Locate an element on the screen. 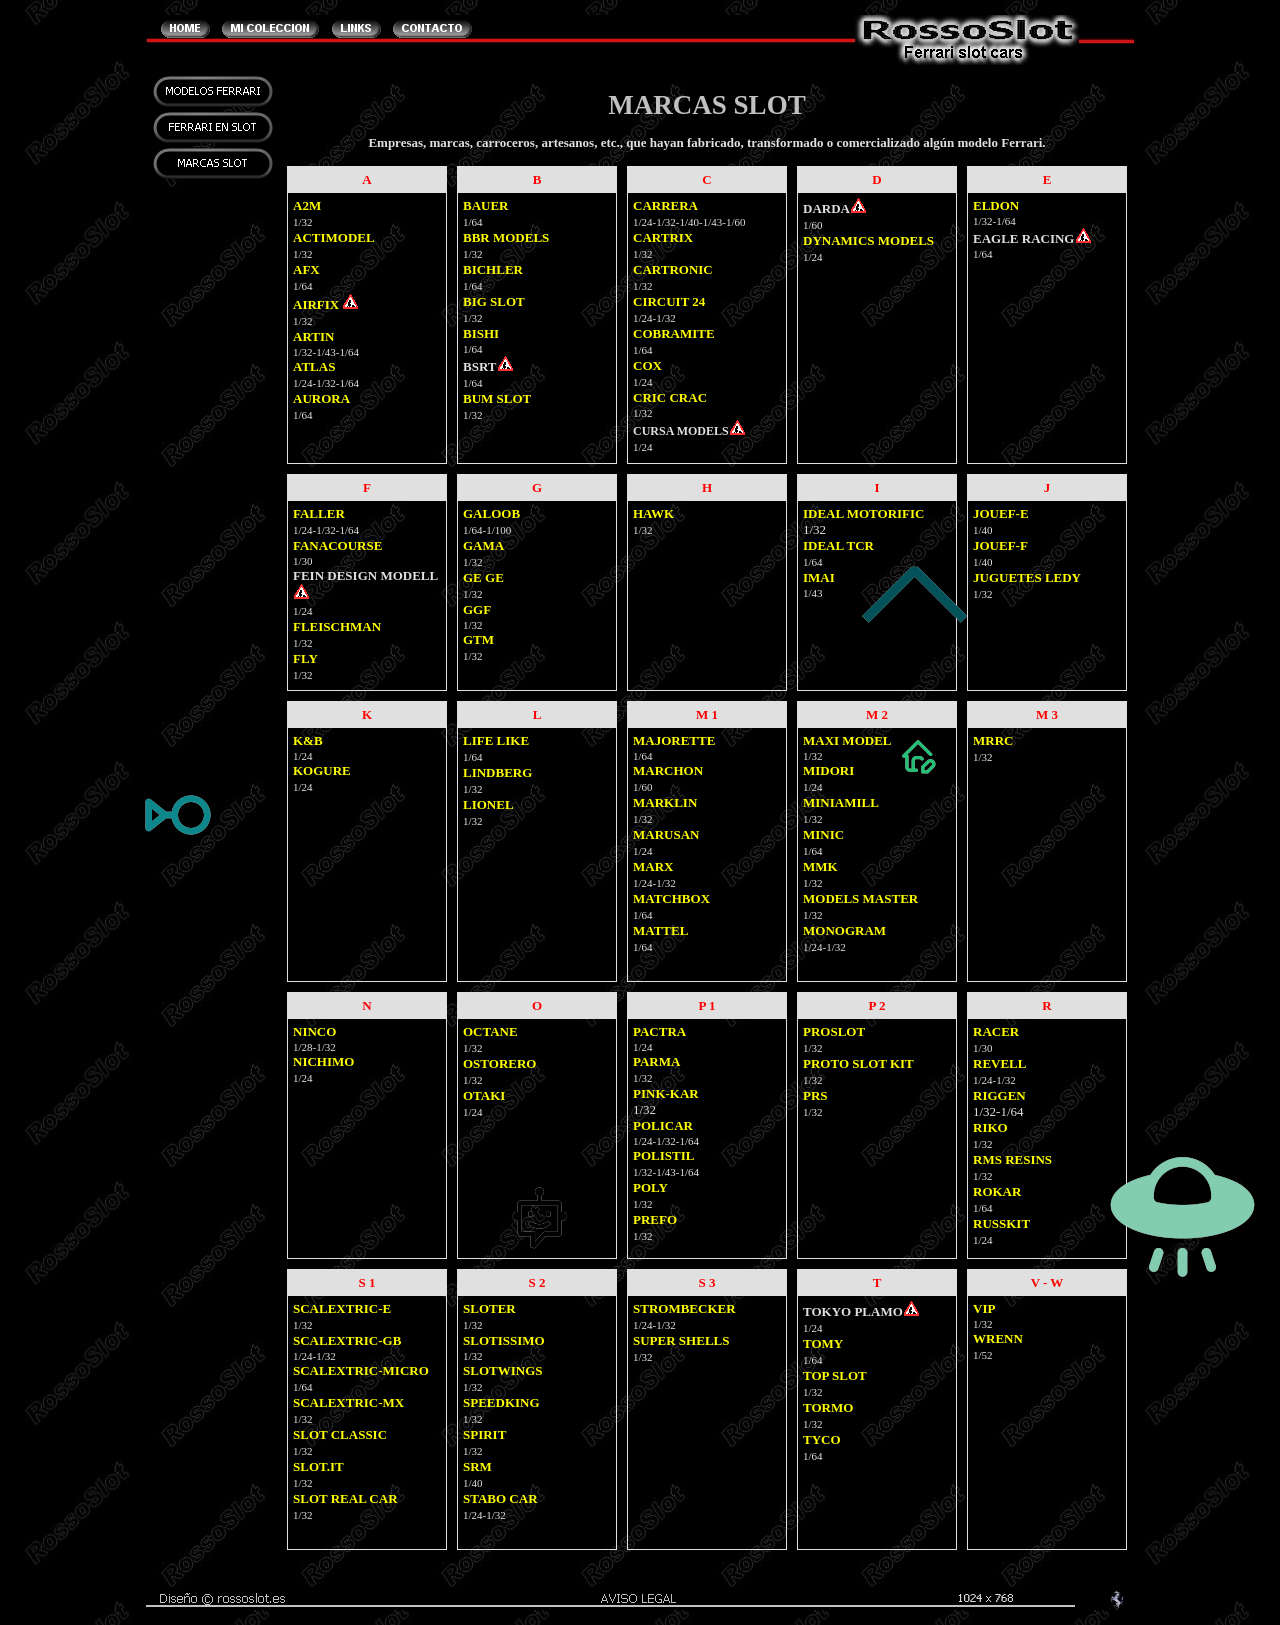  edit home address or location is located at coordinates (918, 756).